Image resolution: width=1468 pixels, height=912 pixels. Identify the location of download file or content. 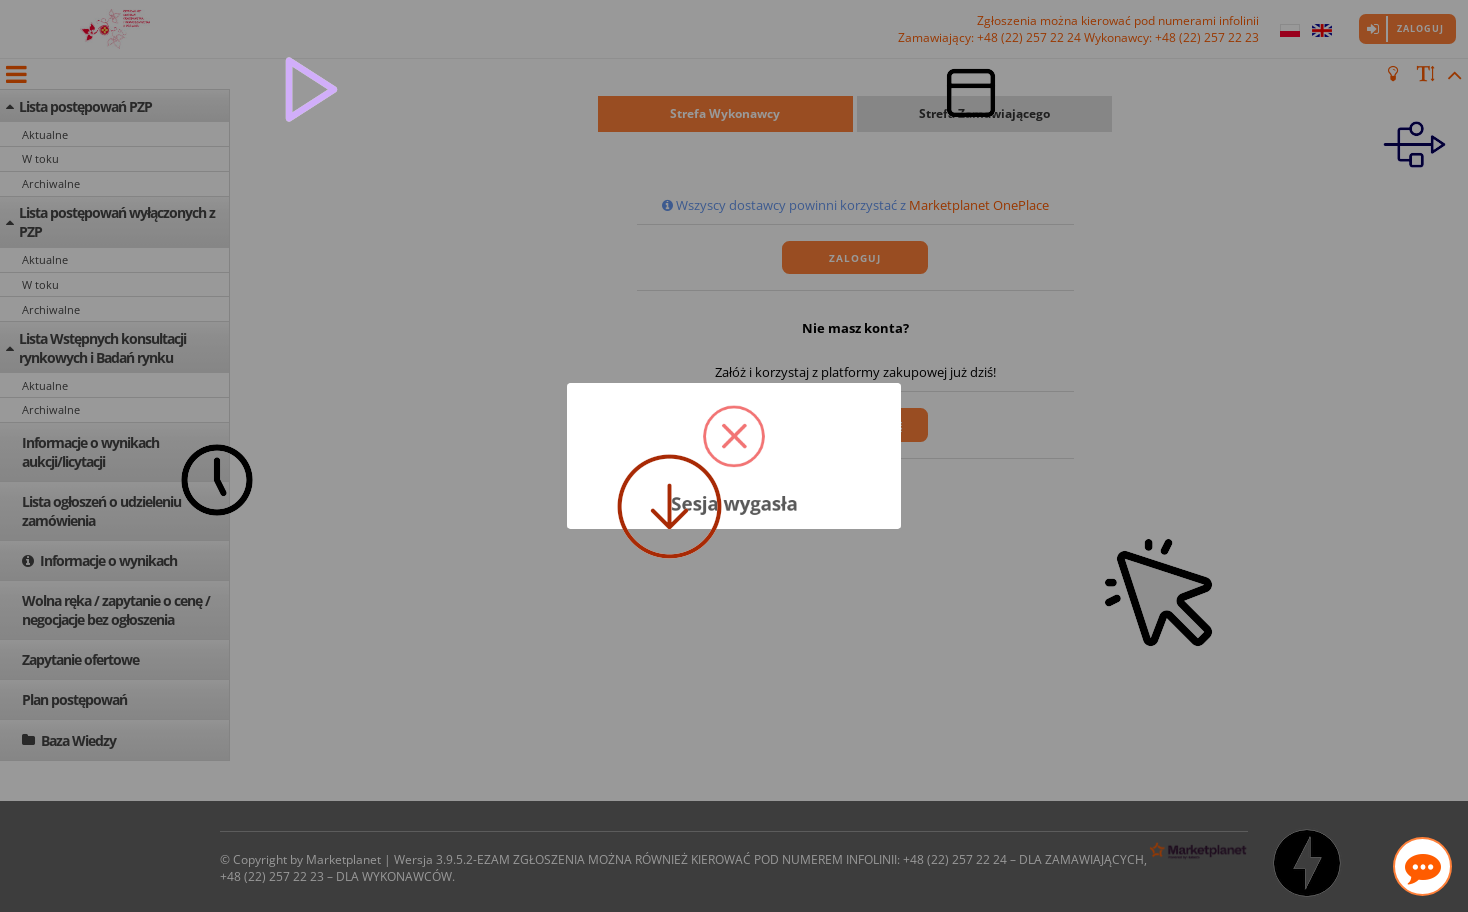
(669, 506).